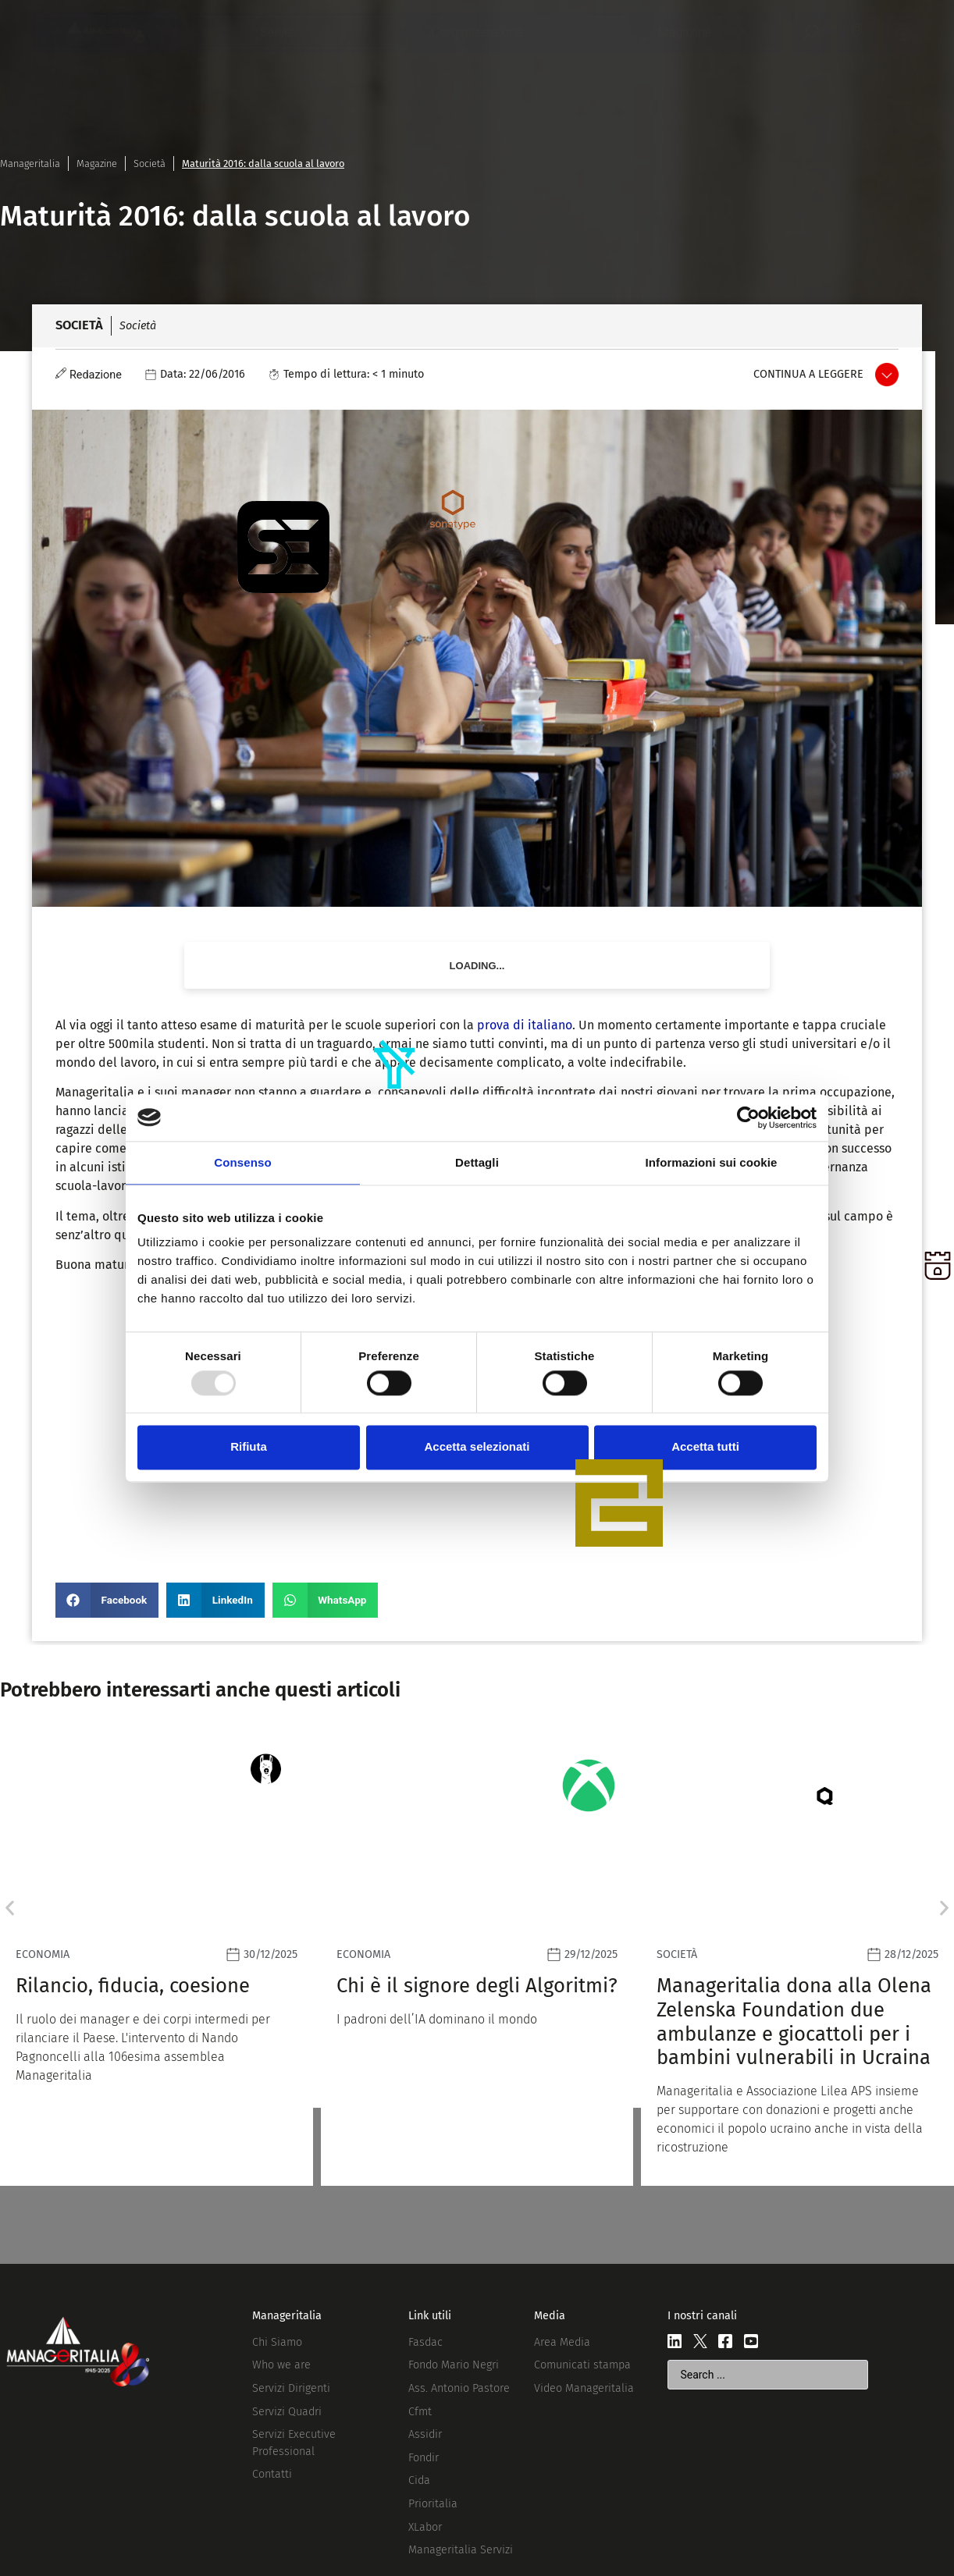  What do you see at coordinates (453, 510) in the screenshot?
I see `navigate to Sonatype website or services` at bounding box center [453, 510].